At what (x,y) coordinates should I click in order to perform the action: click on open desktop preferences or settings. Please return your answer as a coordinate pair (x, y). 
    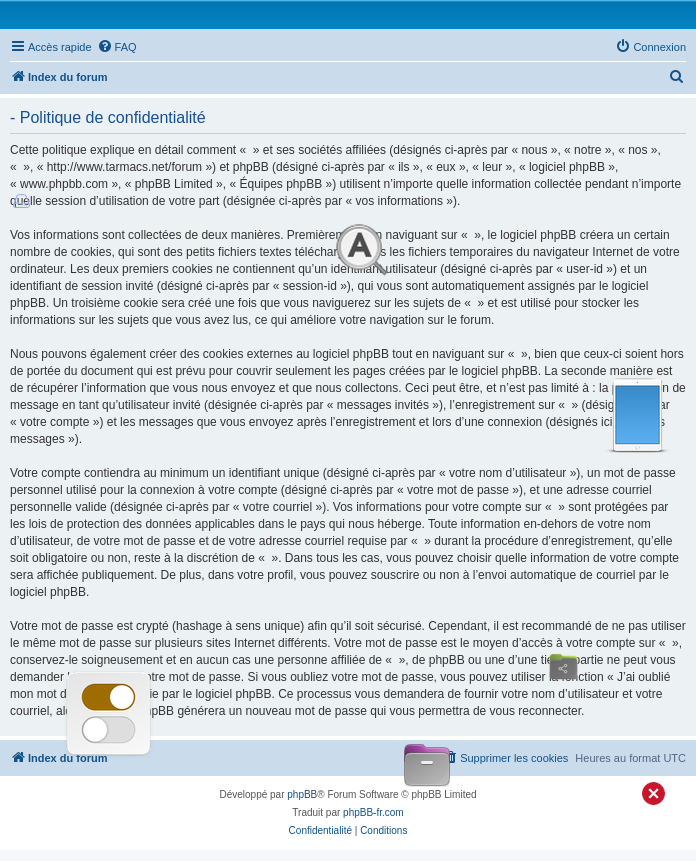
    Looking at the image, I should click on (108, 713).